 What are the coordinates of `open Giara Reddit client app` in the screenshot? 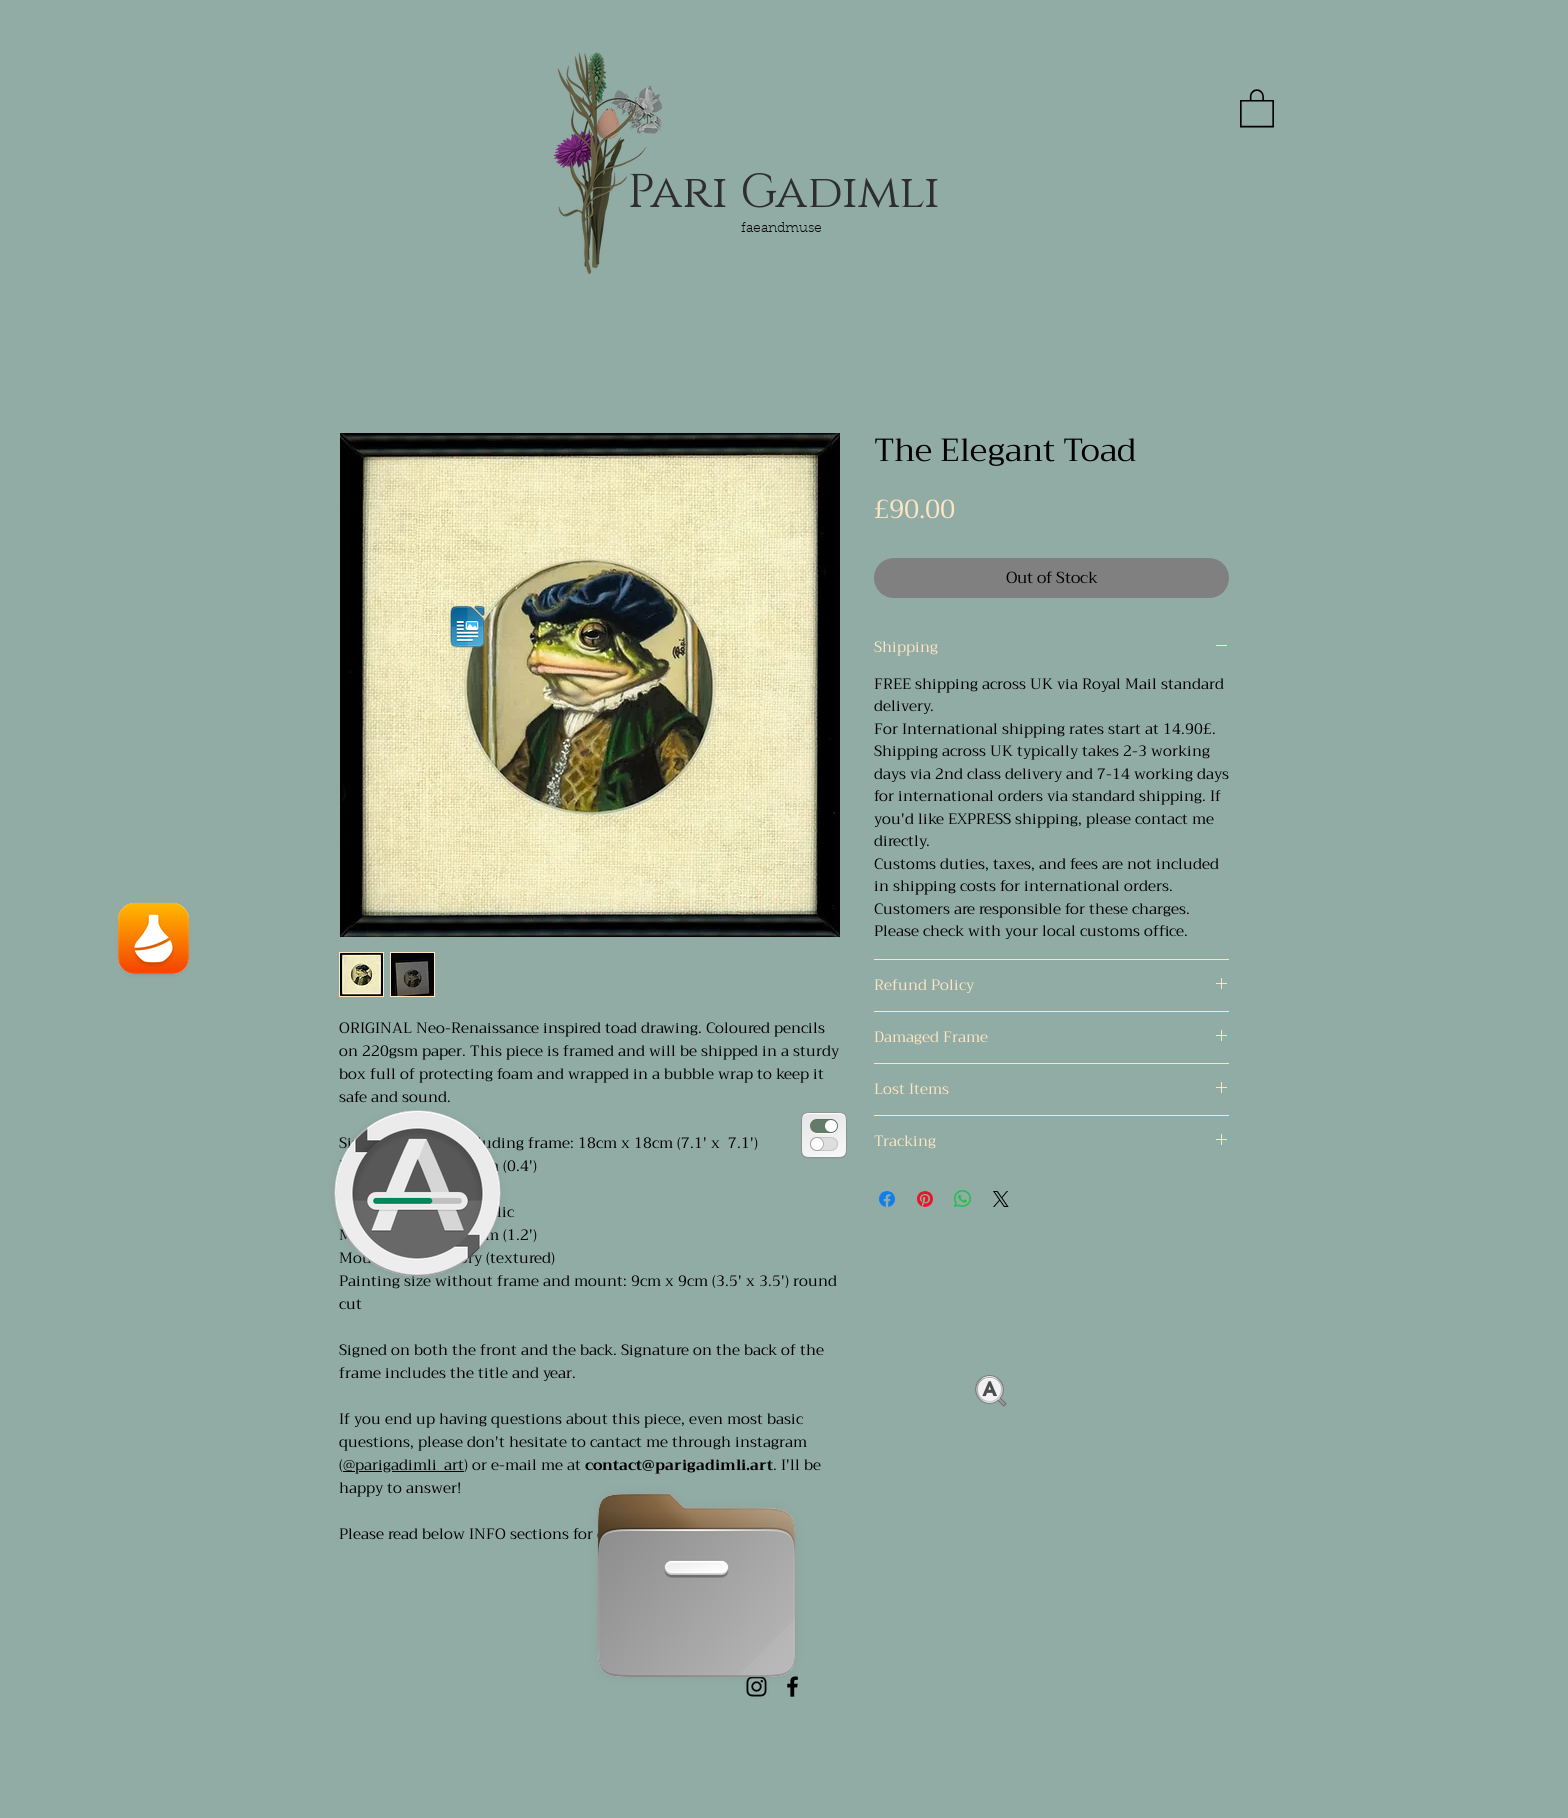 It's located at (153, 938).